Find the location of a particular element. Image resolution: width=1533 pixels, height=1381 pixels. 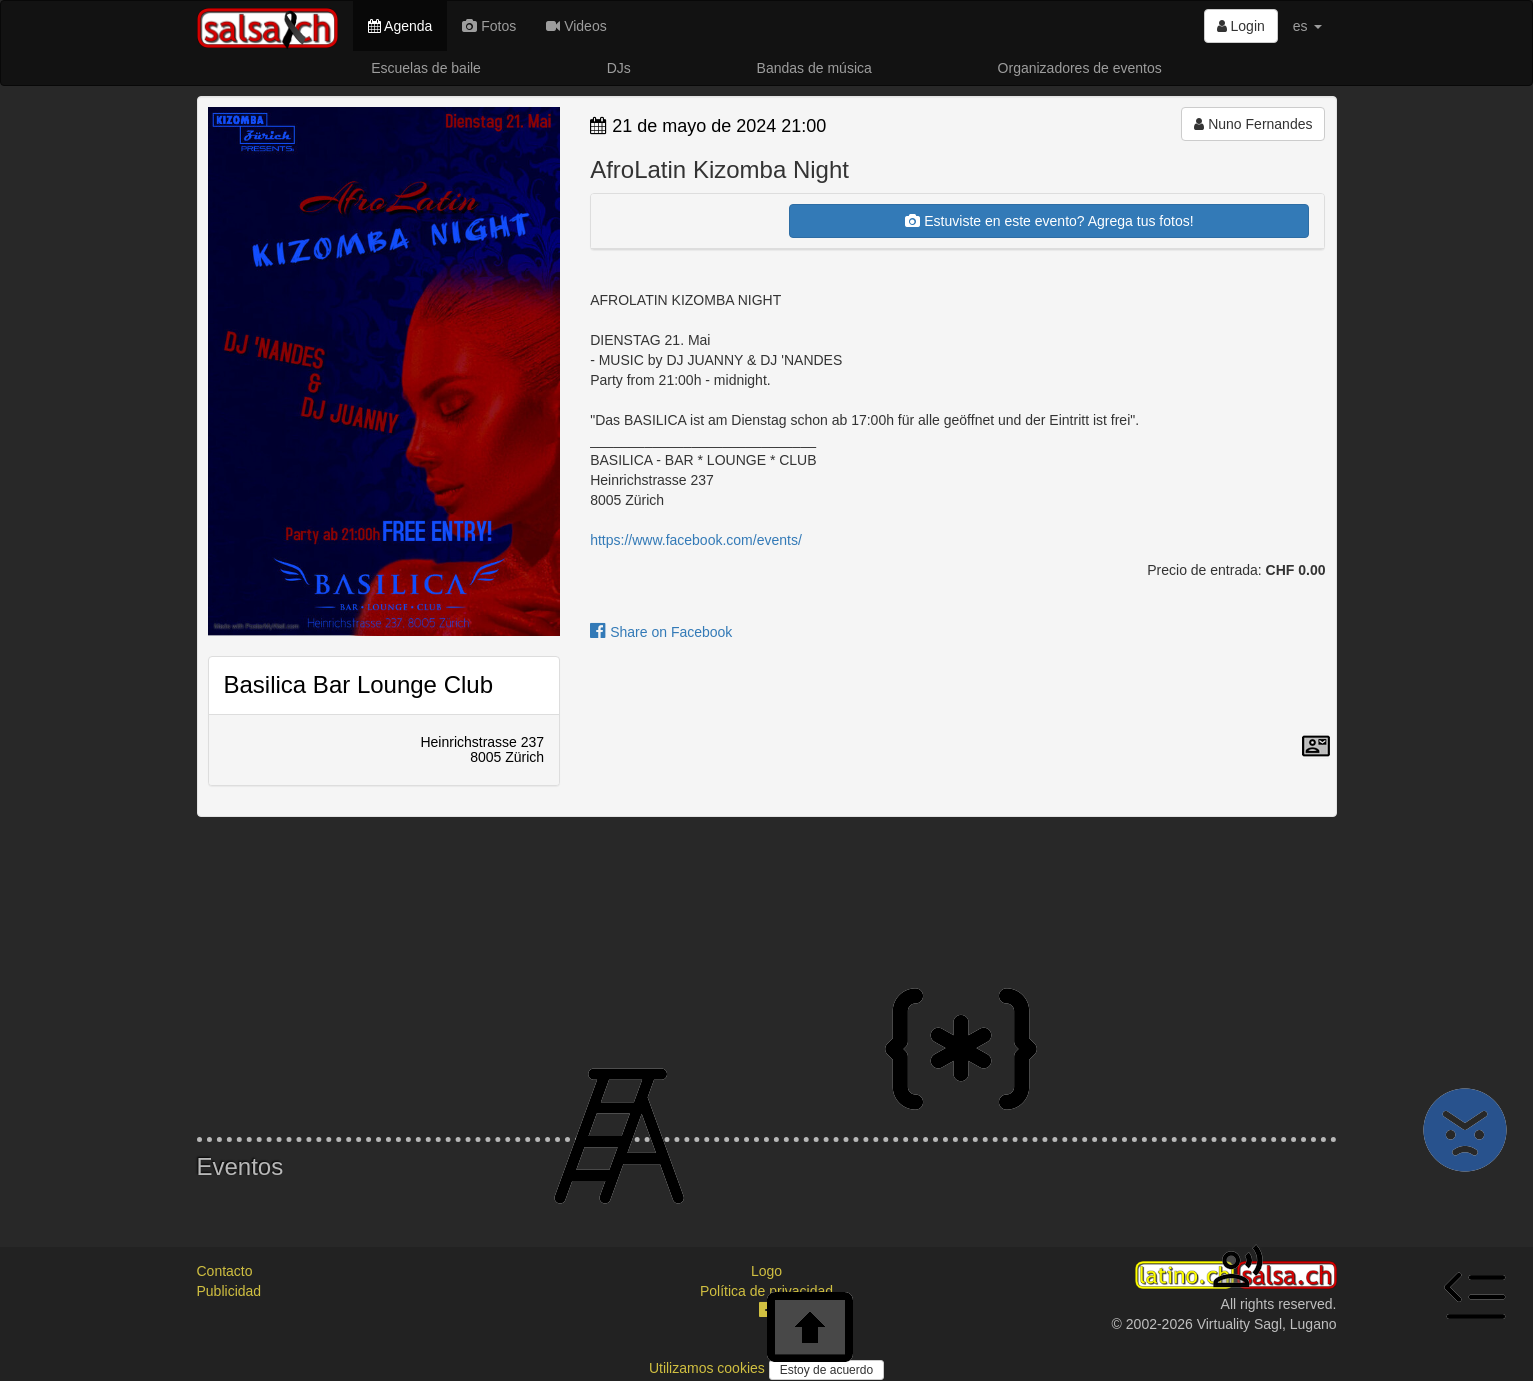

access contact's email information is located at coordinates (1316, 746).